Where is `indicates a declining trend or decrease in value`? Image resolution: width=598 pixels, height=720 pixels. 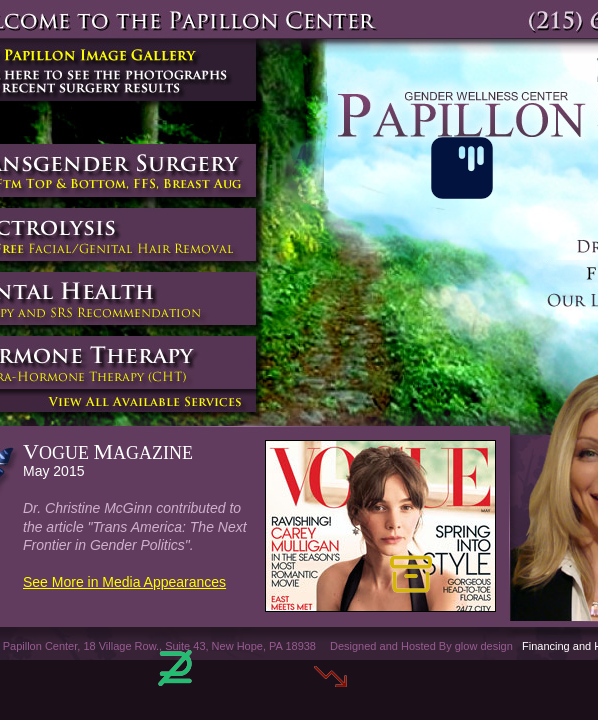
indicates a declining trend or decrease in value is located at coordinates (330, 676).